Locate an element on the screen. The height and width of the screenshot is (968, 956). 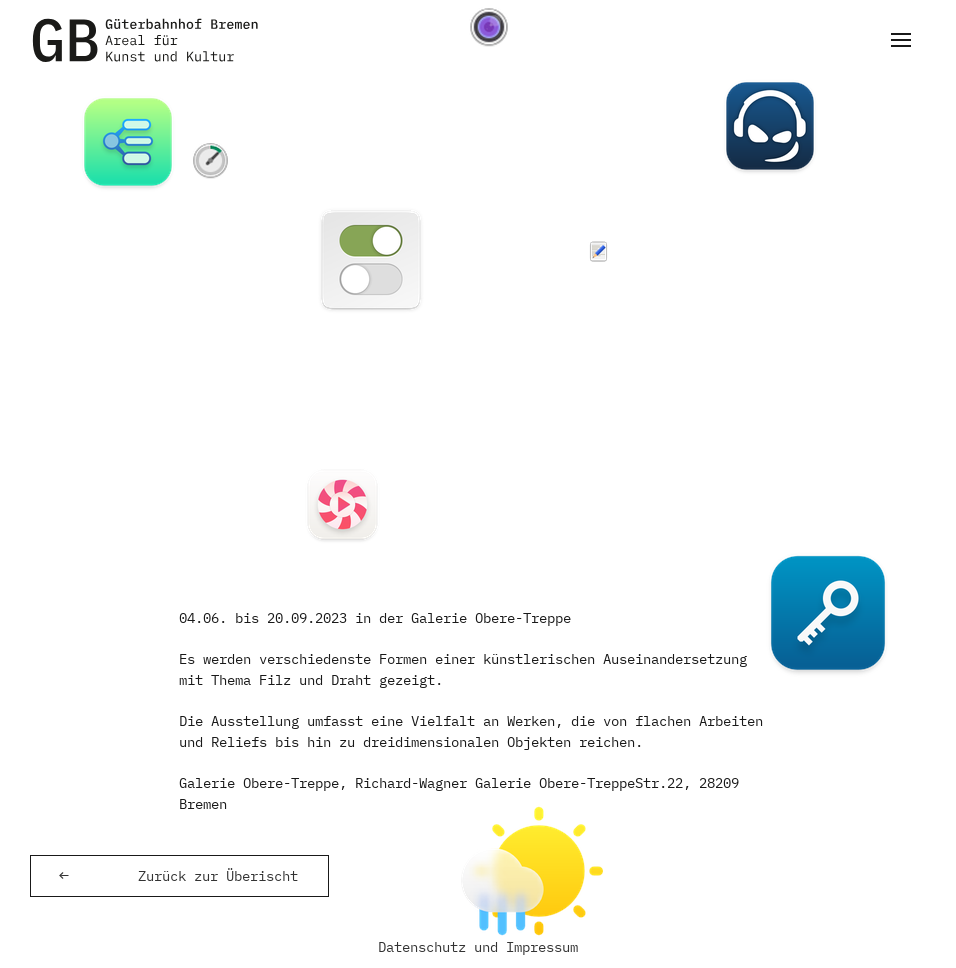
open gnome tweaks settings is located at coordinates (371, 260).